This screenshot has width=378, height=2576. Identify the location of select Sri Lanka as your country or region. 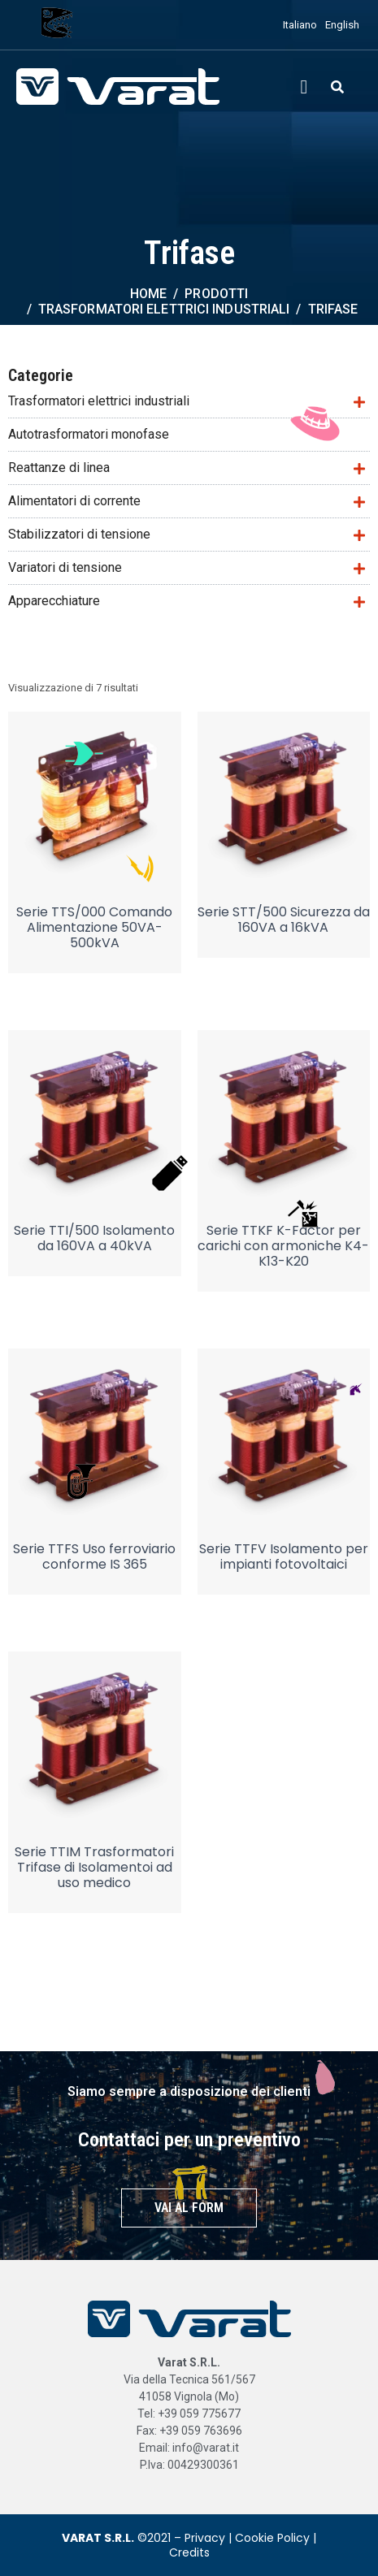
(325, 2077).